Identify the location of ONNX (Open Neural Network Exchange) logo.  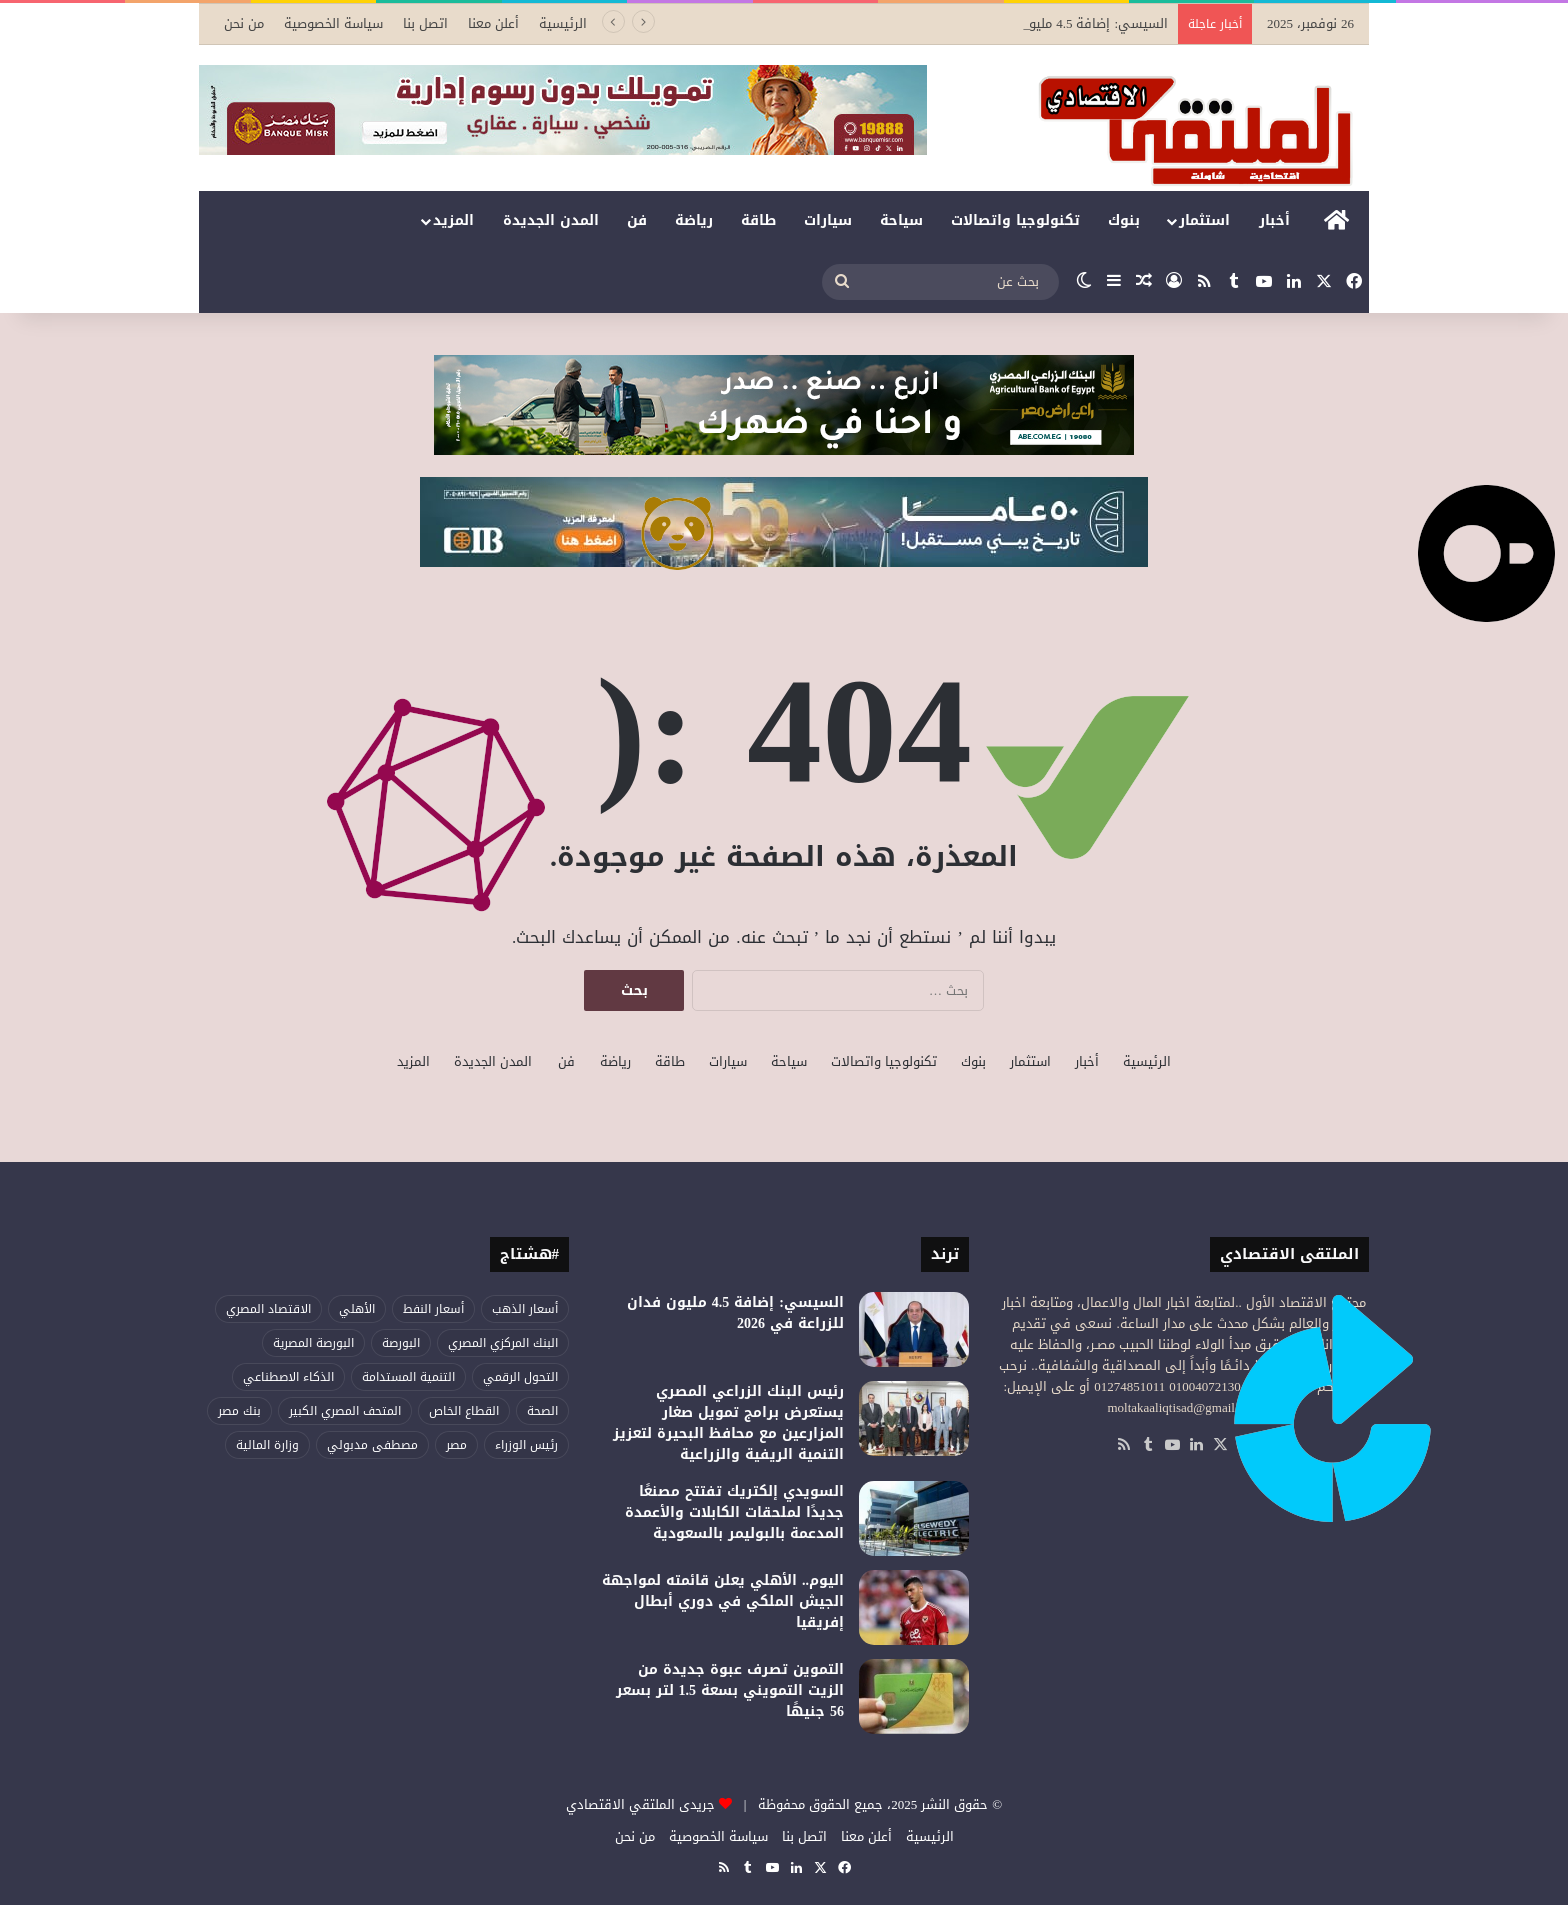
(436, 805).